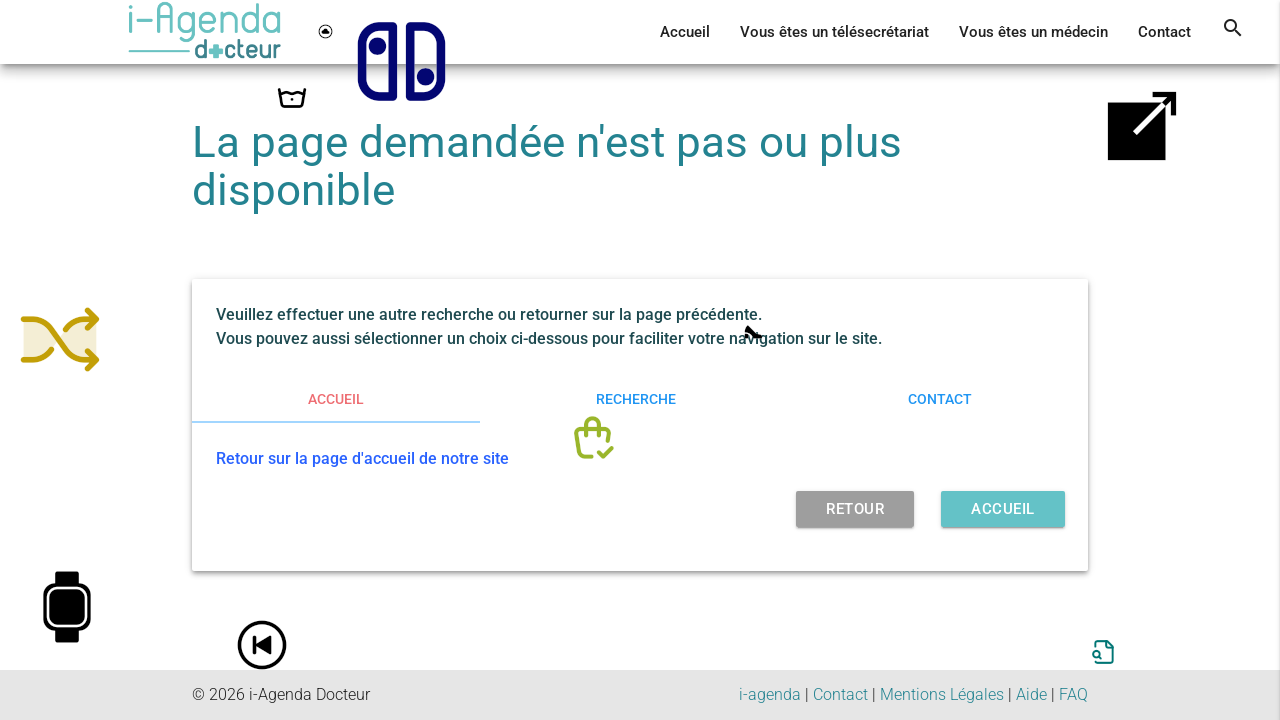  Describe the element at coordinates (292, 98) in the screenshot. I see `indicates cold wash setting for laundry` at that location.